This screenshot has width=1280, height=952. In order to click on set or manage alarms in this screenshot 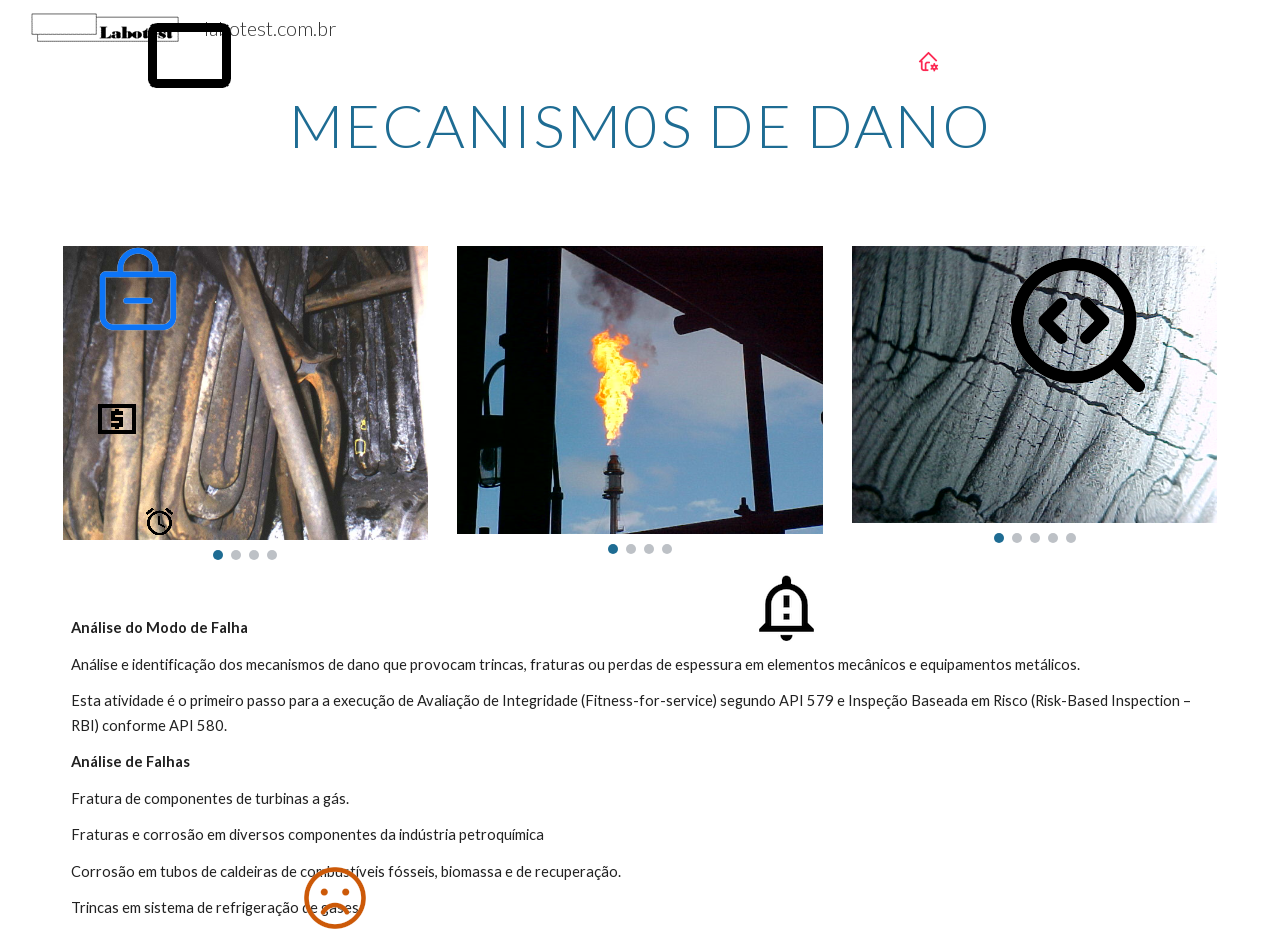, I will do `click(159, 521)`.